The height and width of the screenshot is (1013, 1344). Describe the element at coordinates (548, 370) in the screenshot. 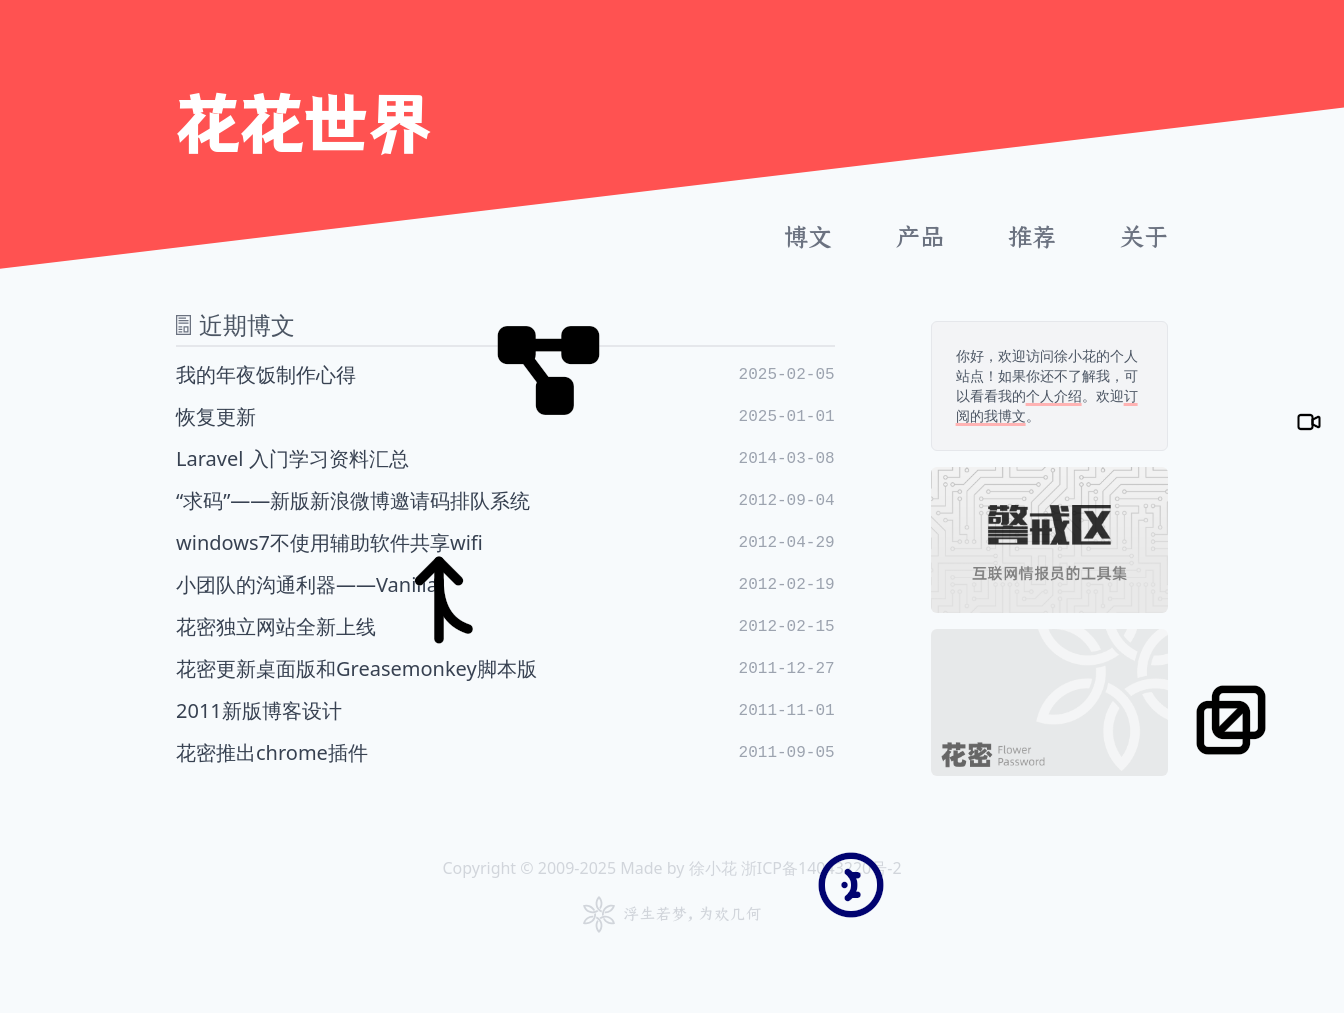

I see `view project workflow or diagram` at that location.